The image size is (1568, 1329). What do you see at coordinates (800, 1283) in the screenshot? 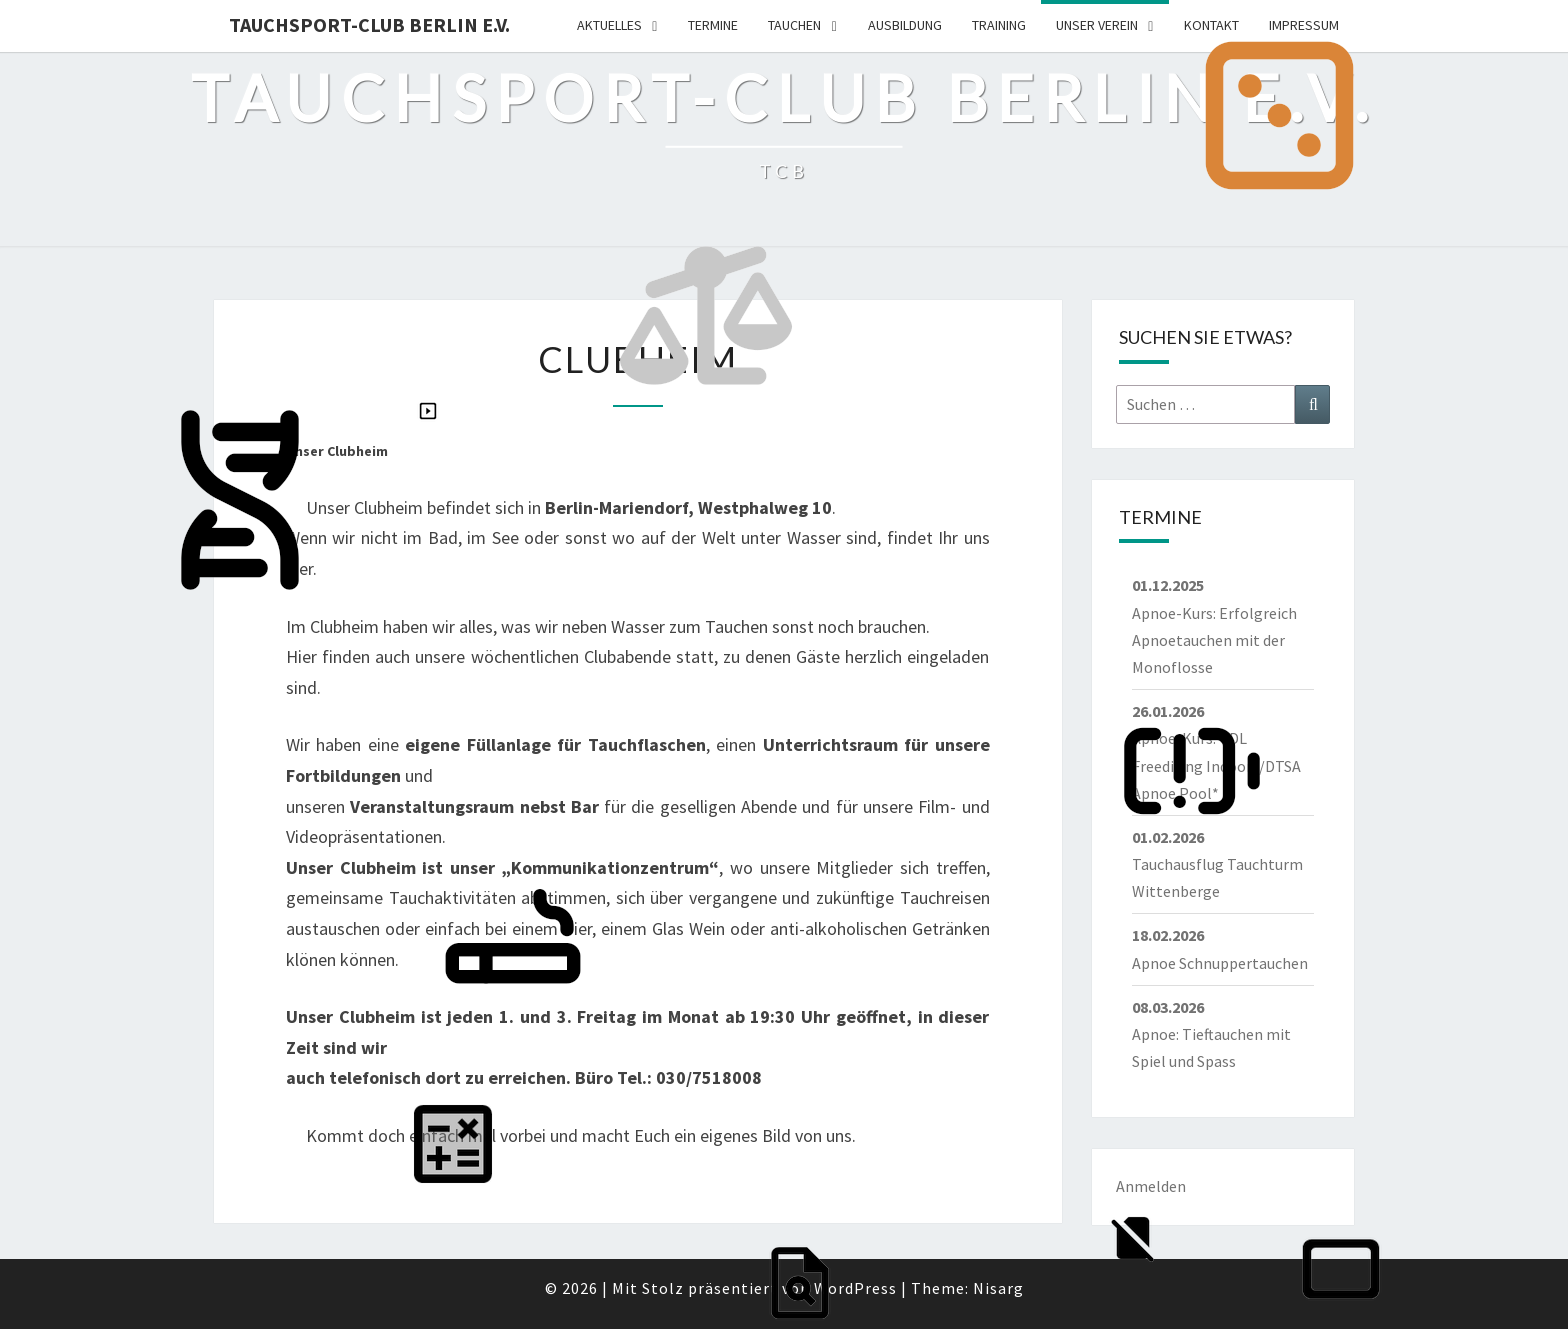
I see `check document for plagiarism` at bounding box center [800, 1283].